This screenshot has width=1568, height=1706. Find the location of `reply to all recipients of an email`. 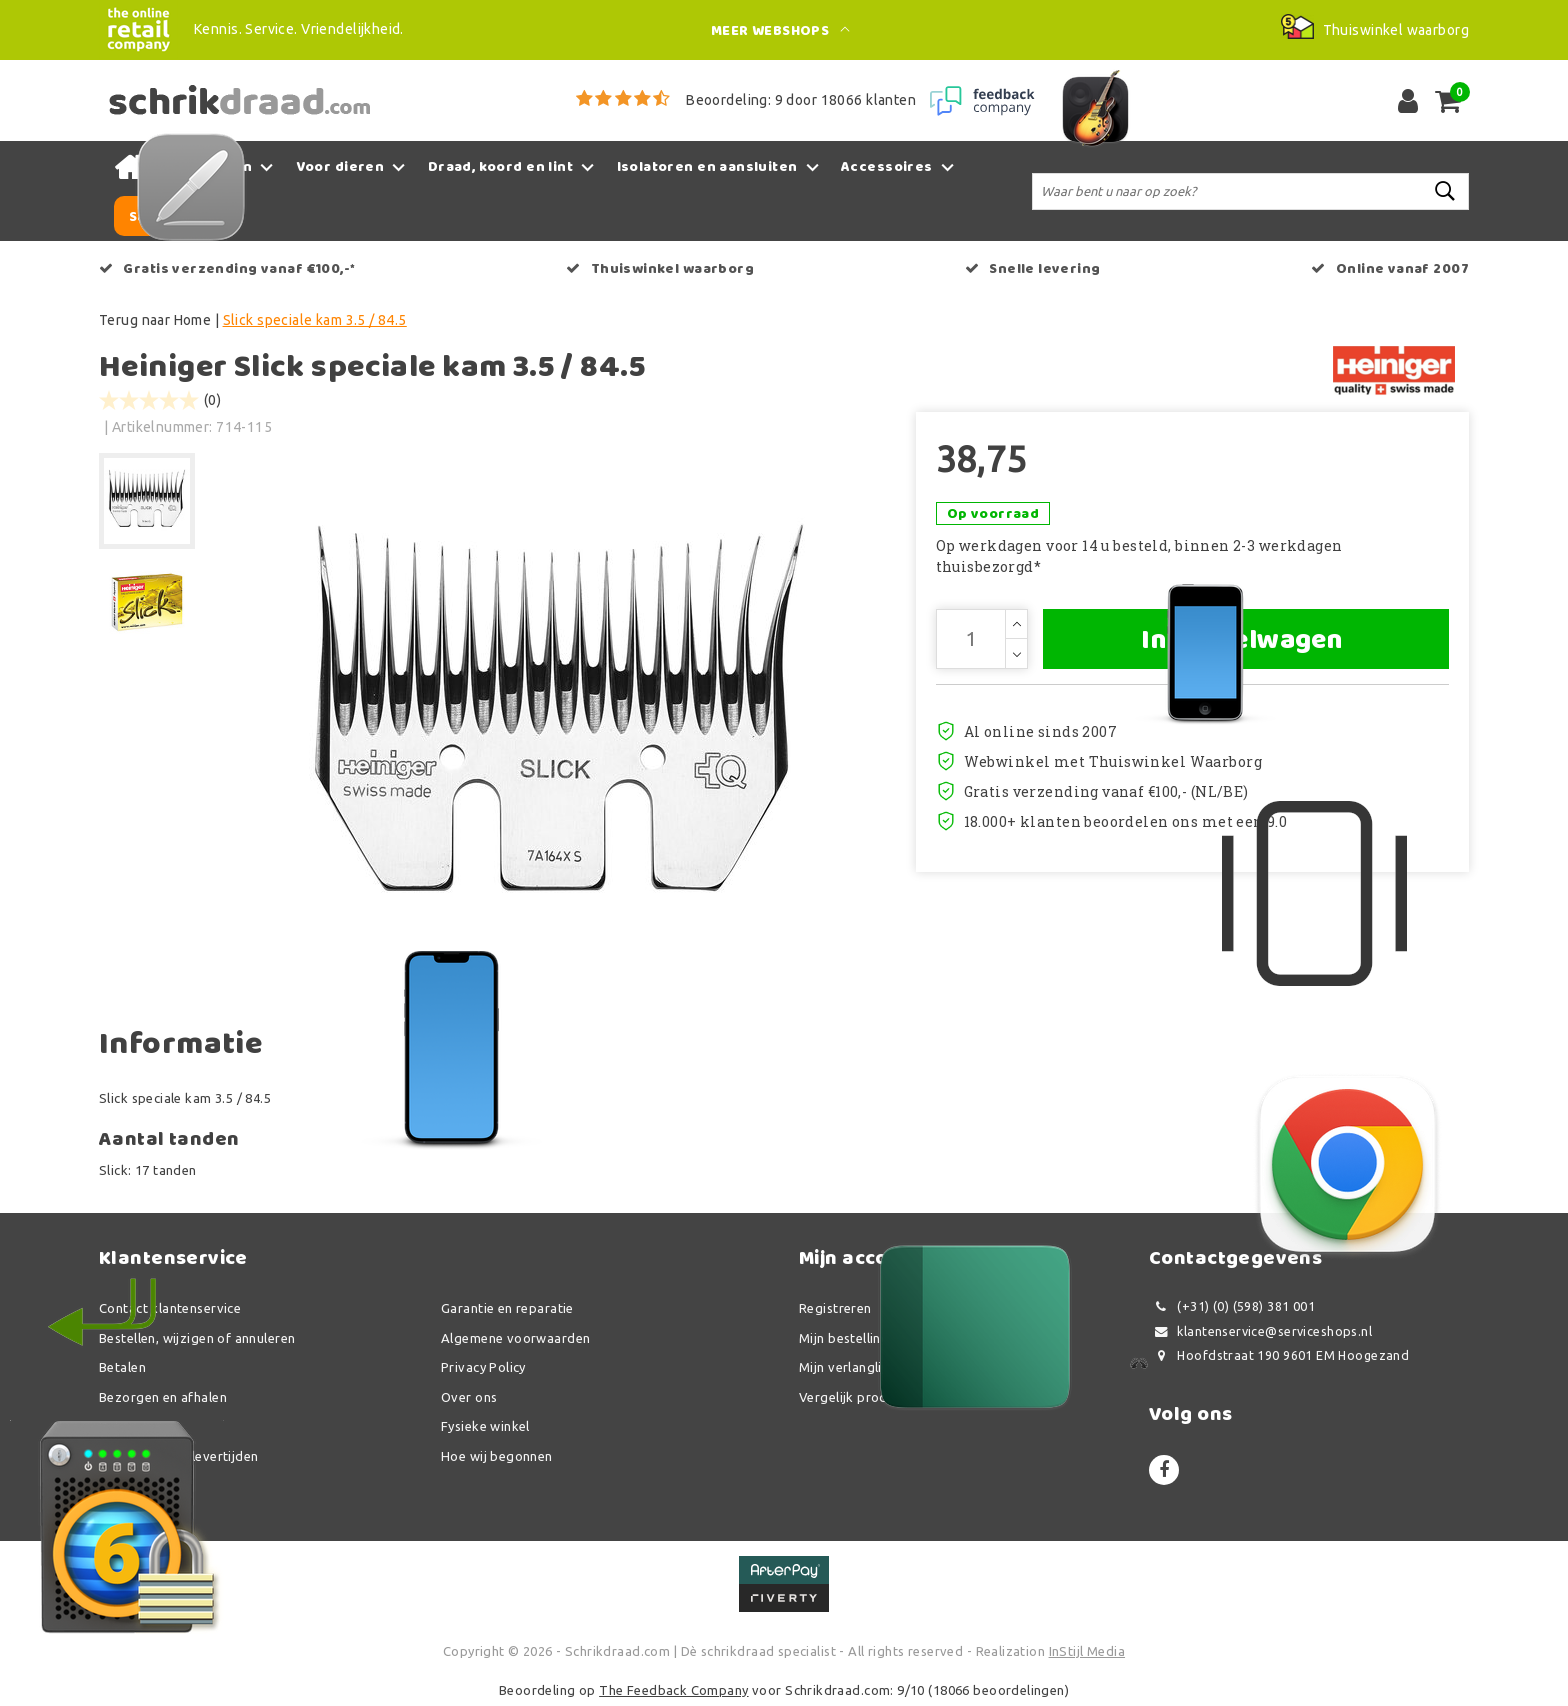

reply to all recipients of an email is located at coordinates (100, 1311).